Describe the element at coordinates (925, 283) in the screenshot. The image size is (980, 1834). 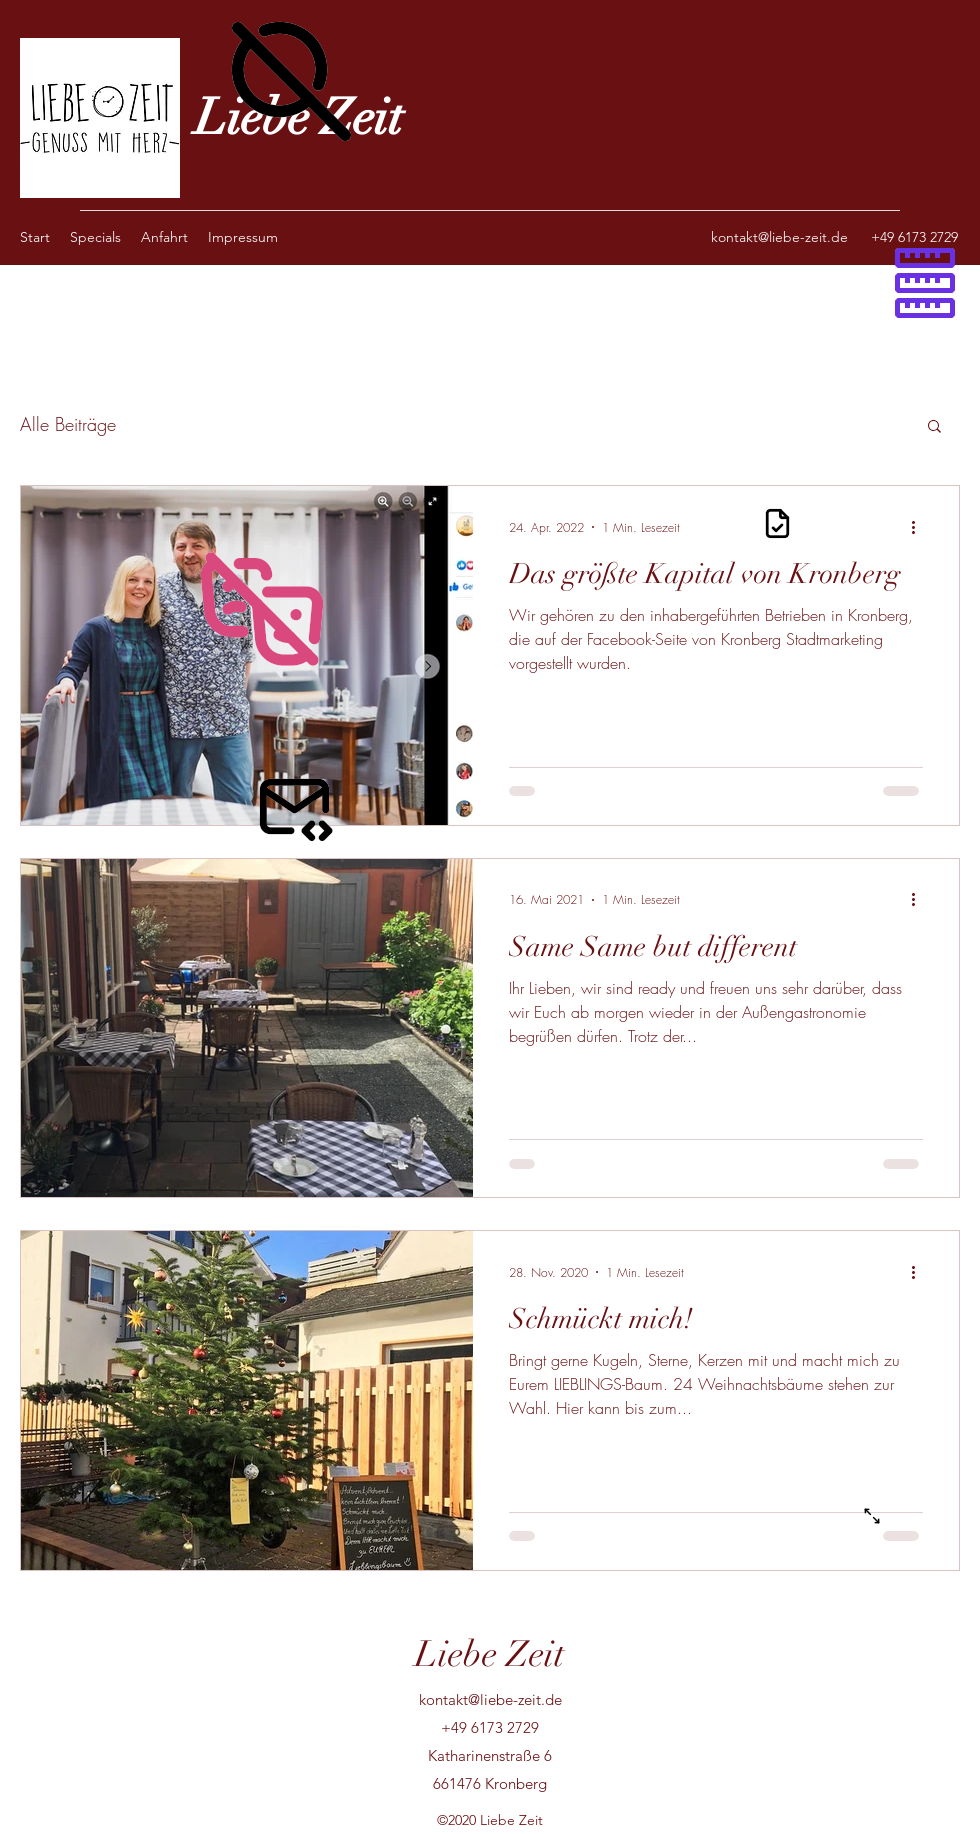
I see `access server settings or configuration` at that location.